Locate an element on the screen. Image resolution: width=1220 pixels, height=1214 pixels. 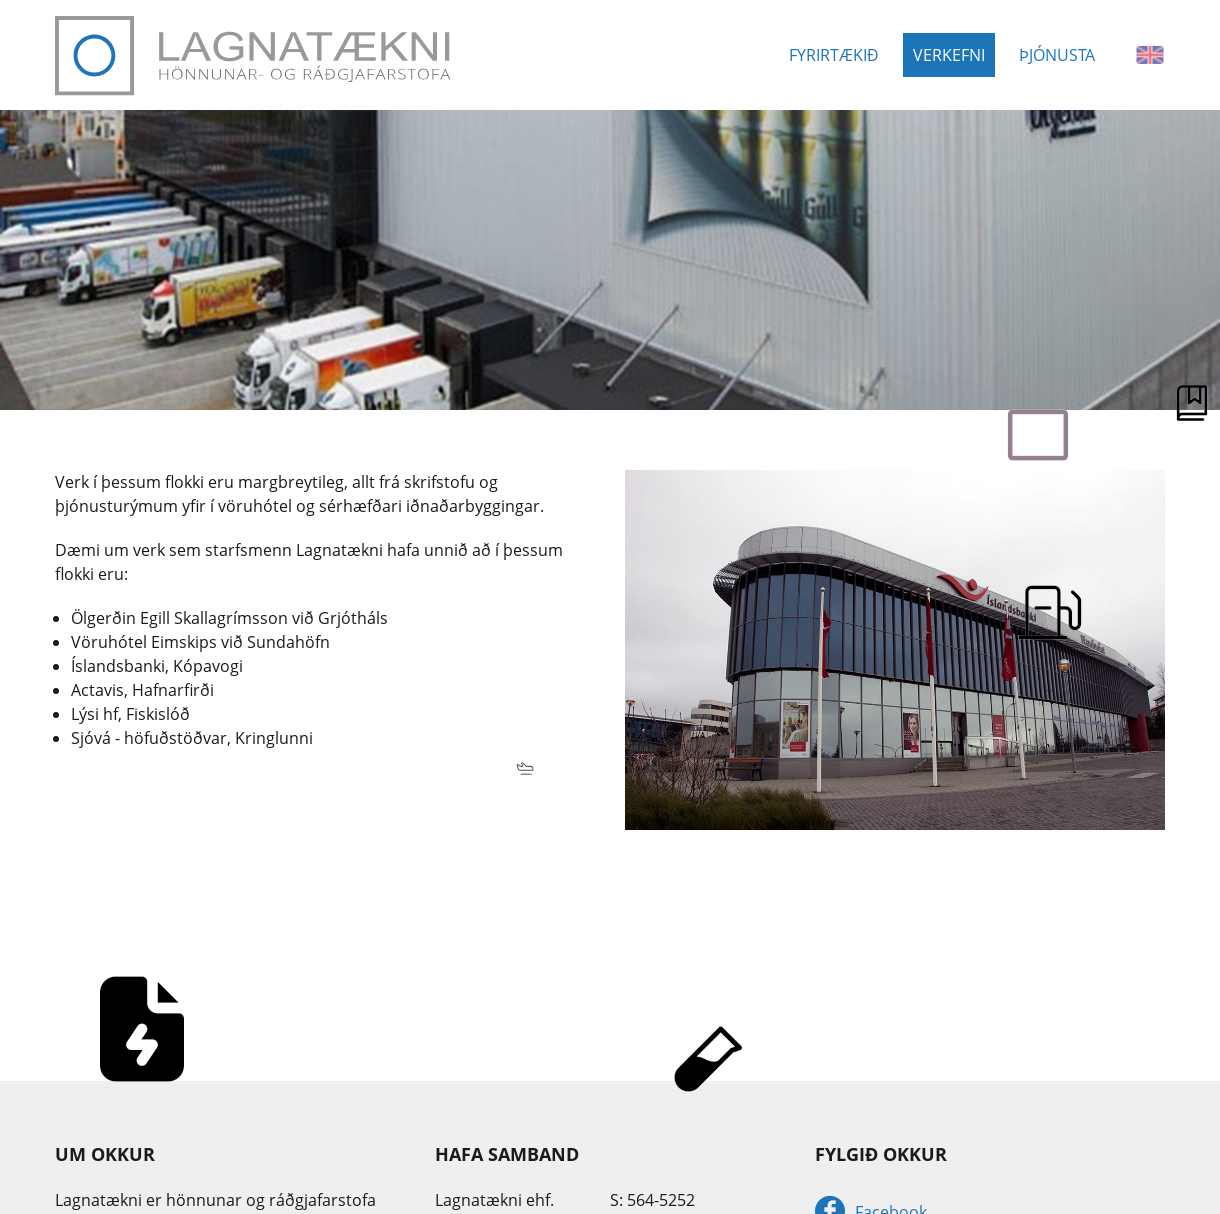
find nearby gas stations is located at coordinates (1047, 612).